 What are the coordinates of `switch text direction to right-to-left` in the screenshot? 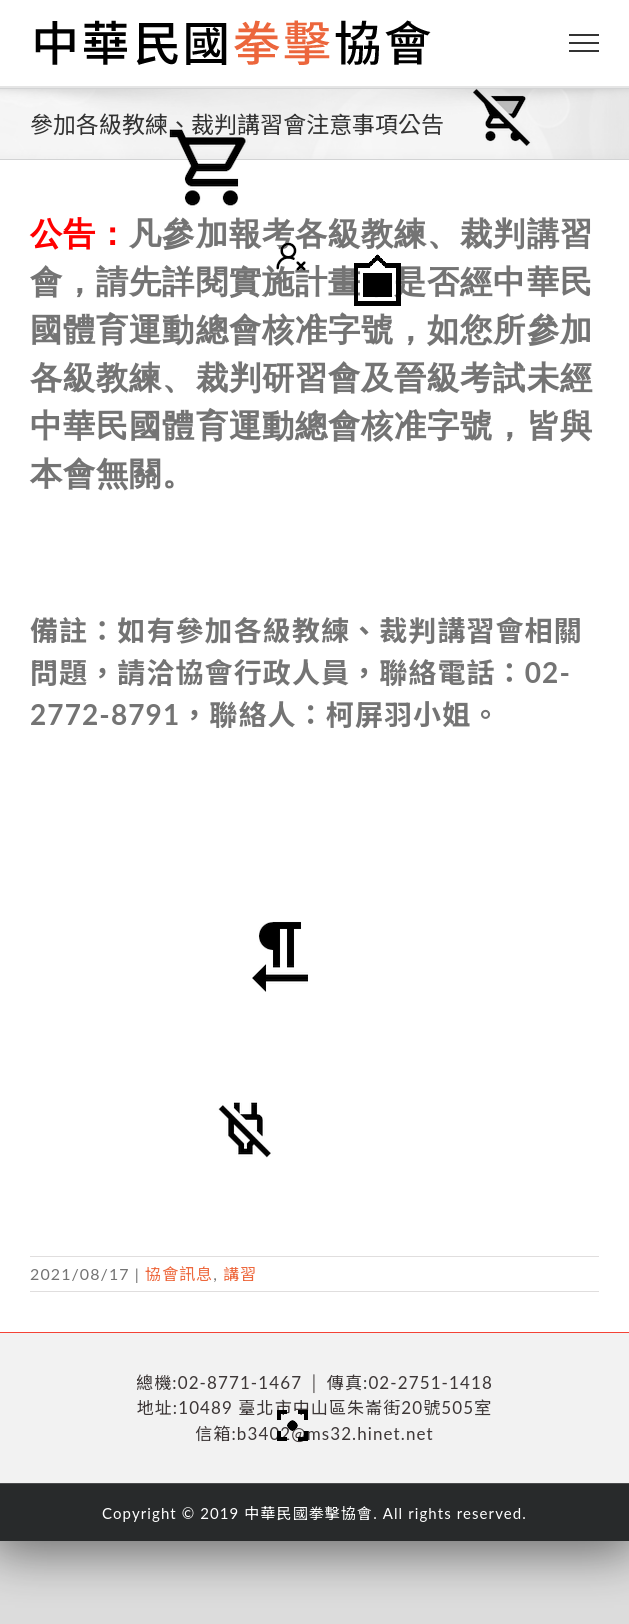 It's located at (280, 957).